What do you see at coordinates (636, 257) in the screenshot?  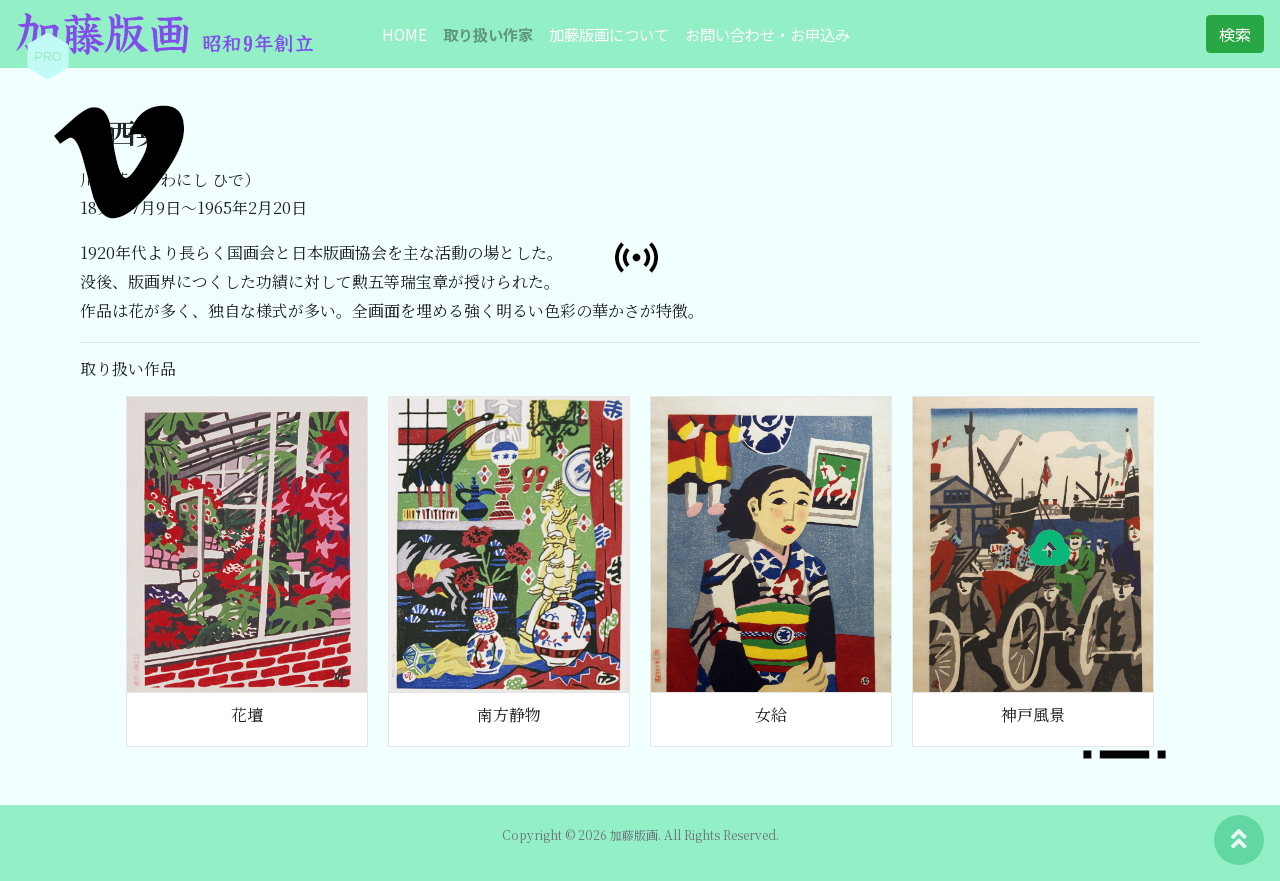 I see `indicates RFID or NFC connectivity` at bounding box center [636, 257].